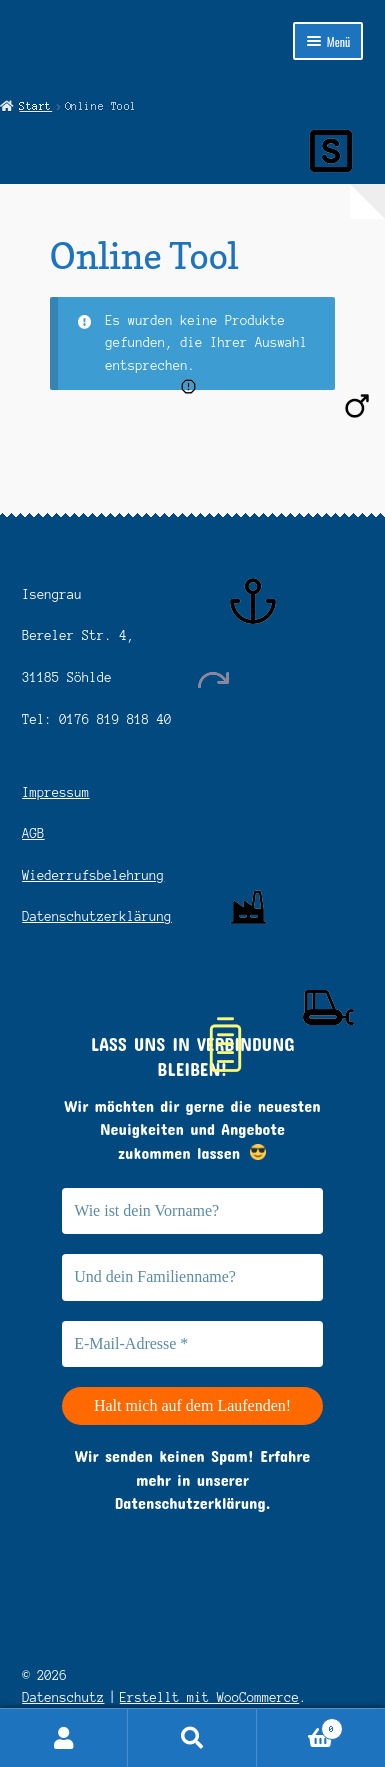 This screenshot has height=1767, width=385. Describe the element at coordinates (253, 601) in the screenshot. I see `anchor content to a fixed position` at that location.